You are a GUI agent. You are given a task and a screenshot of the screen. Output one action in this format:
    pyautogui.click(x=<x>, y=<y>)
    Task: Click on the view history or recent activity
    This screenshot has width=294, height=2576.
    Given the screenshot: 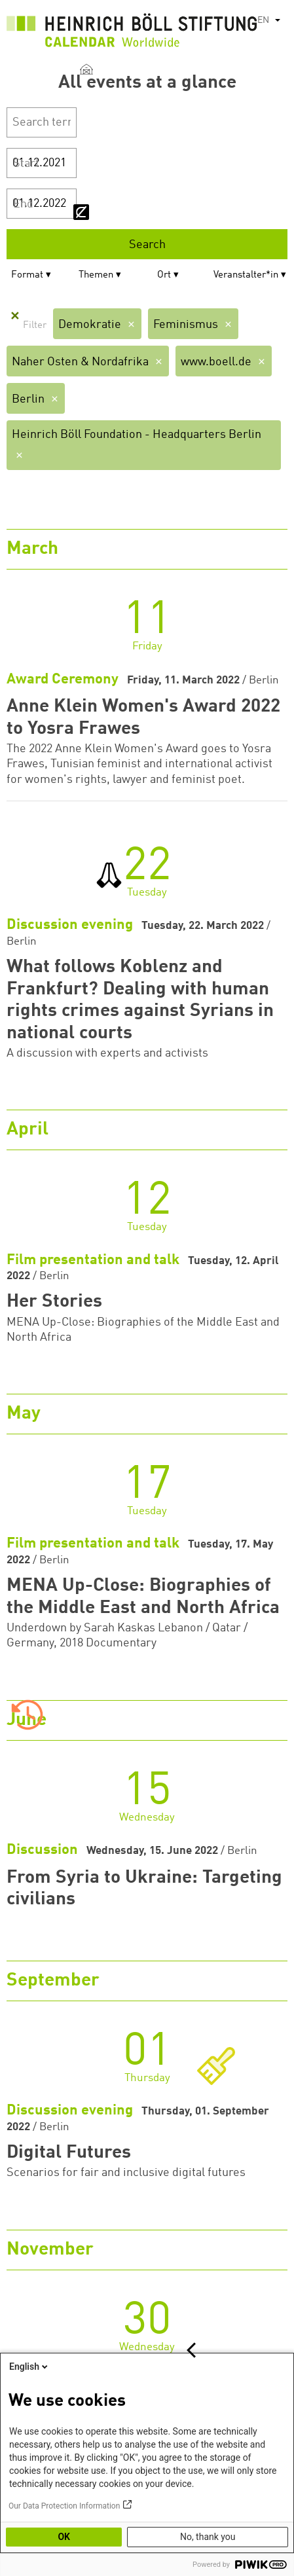 What is the action you would take?
    pyautogui.click(x=28, y=1714)
    